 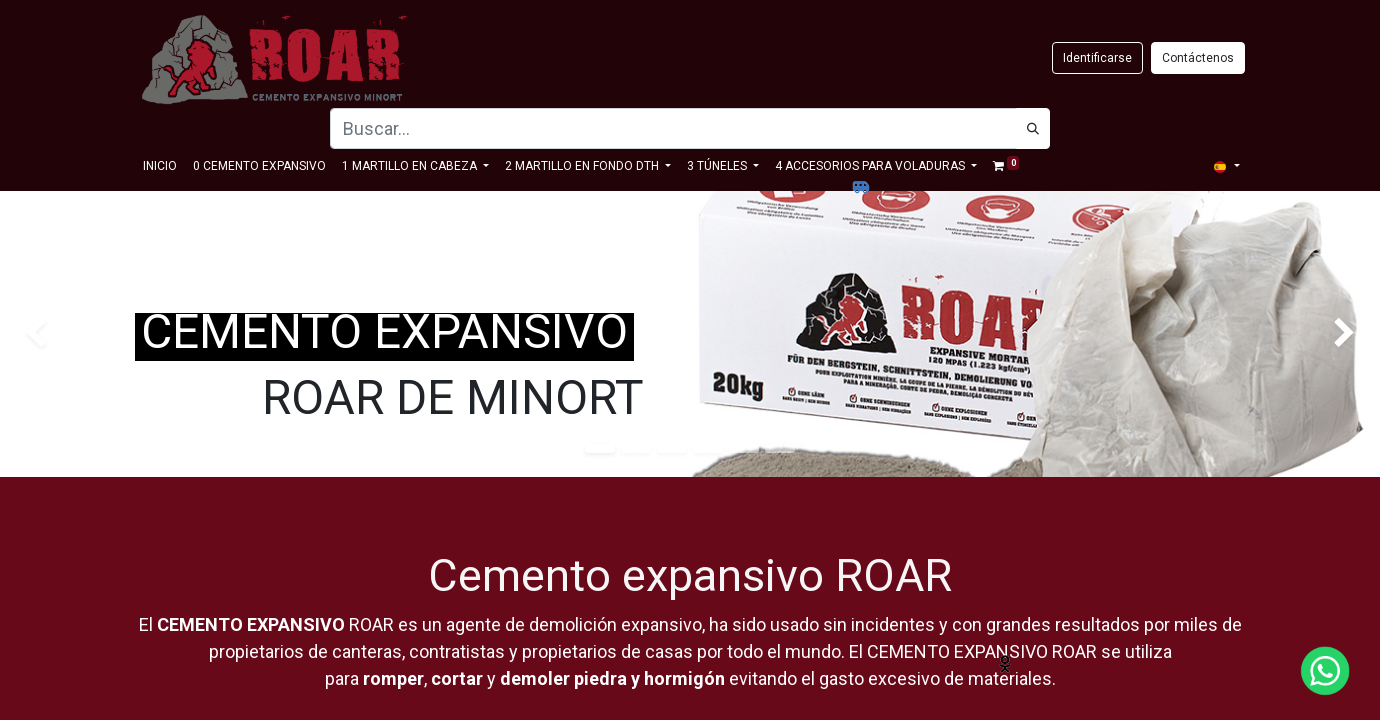 I want to click on open odnoklassniki social network, so click(x=1005, y=664).